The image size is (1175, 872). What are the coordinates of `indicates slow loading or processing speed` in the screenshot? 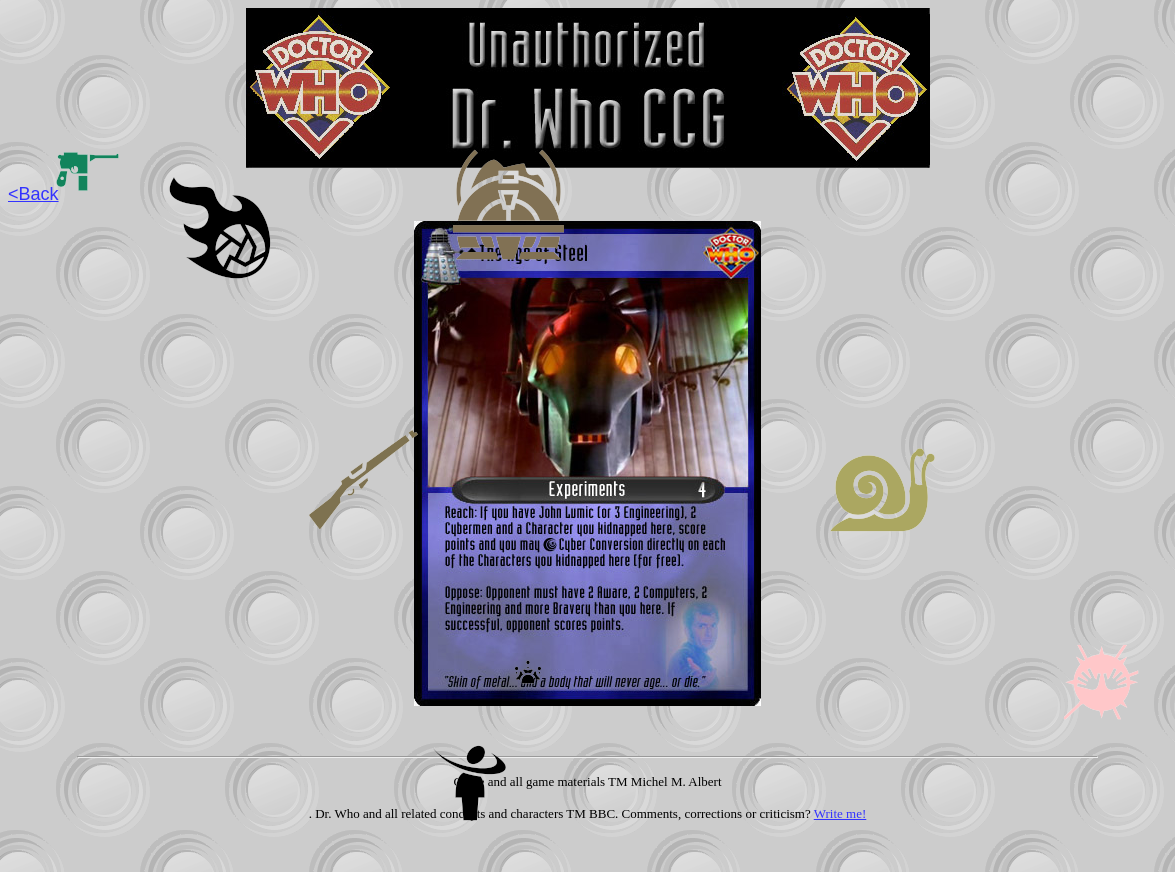 It's located at (882, 488).